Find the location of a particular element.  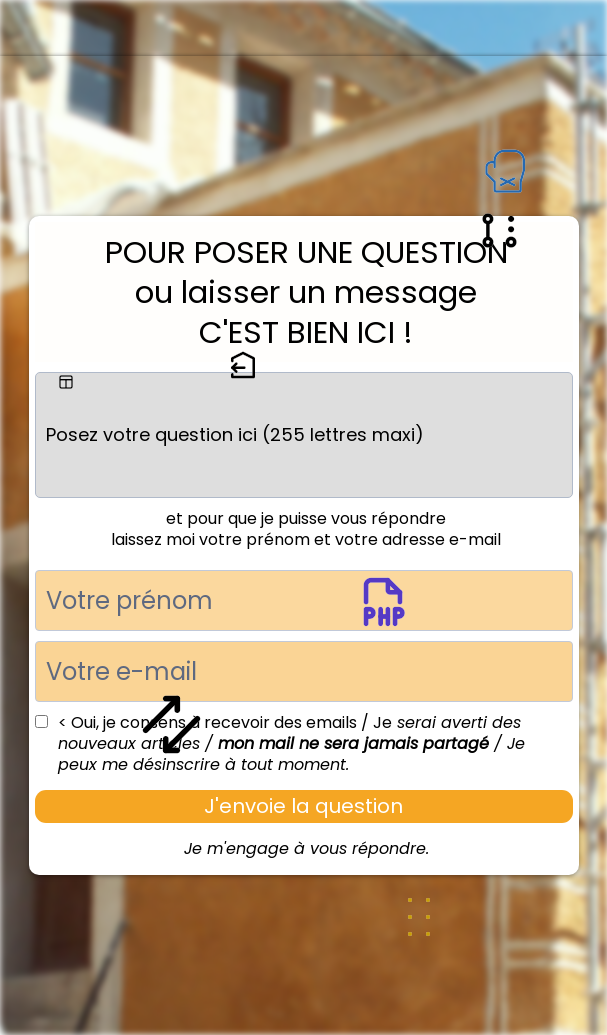

transfer data out of home storage is located at coordinates (243, 365).